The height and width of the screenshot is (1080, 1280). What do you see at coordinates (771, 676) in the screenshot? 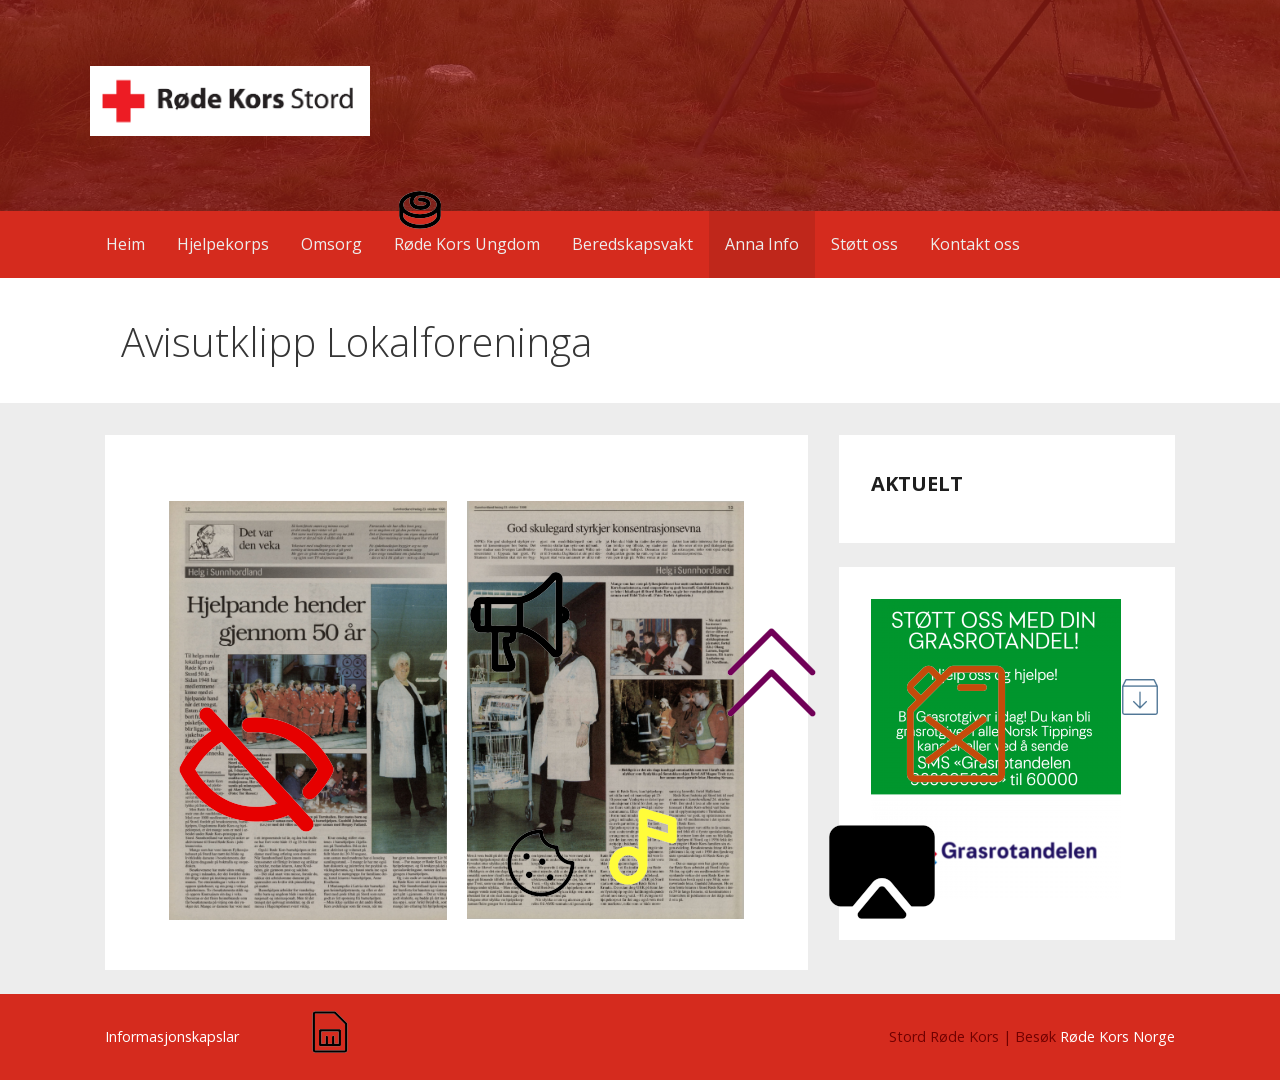
I see `scroll to top of page` at bounding box center [771, 676].